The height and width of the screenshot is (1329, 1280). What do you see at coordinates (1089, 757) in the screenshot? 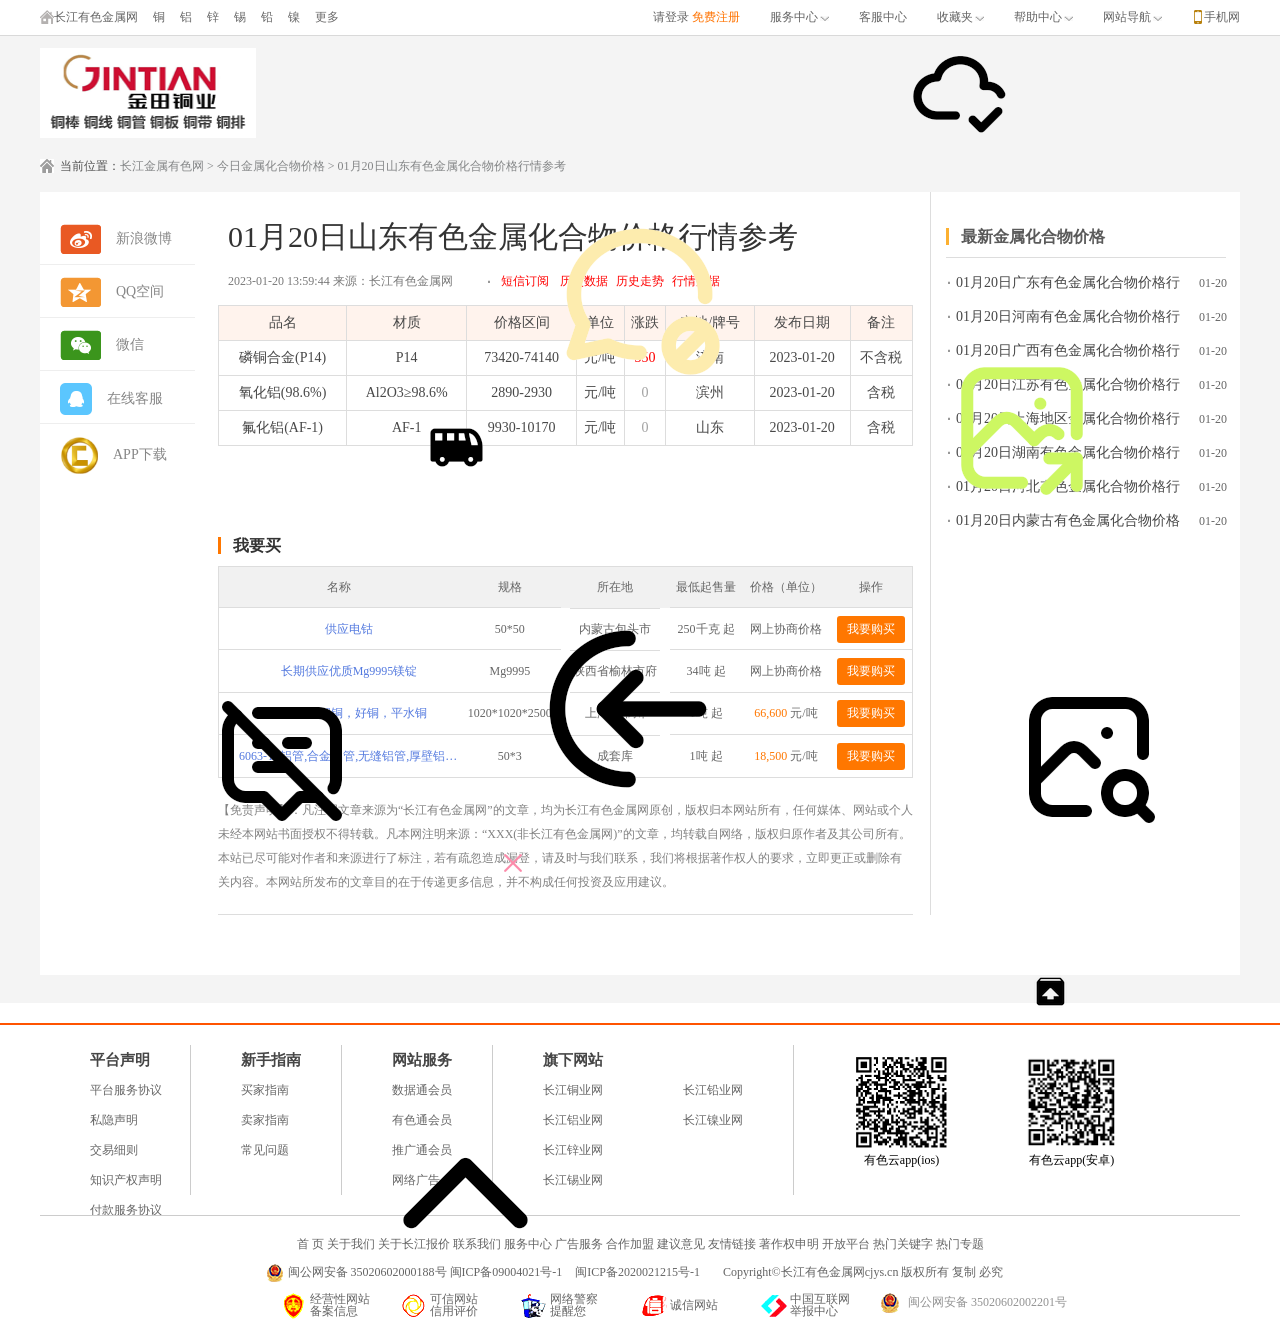
I see `search through your photo library` at bounding box center [1089, 757].